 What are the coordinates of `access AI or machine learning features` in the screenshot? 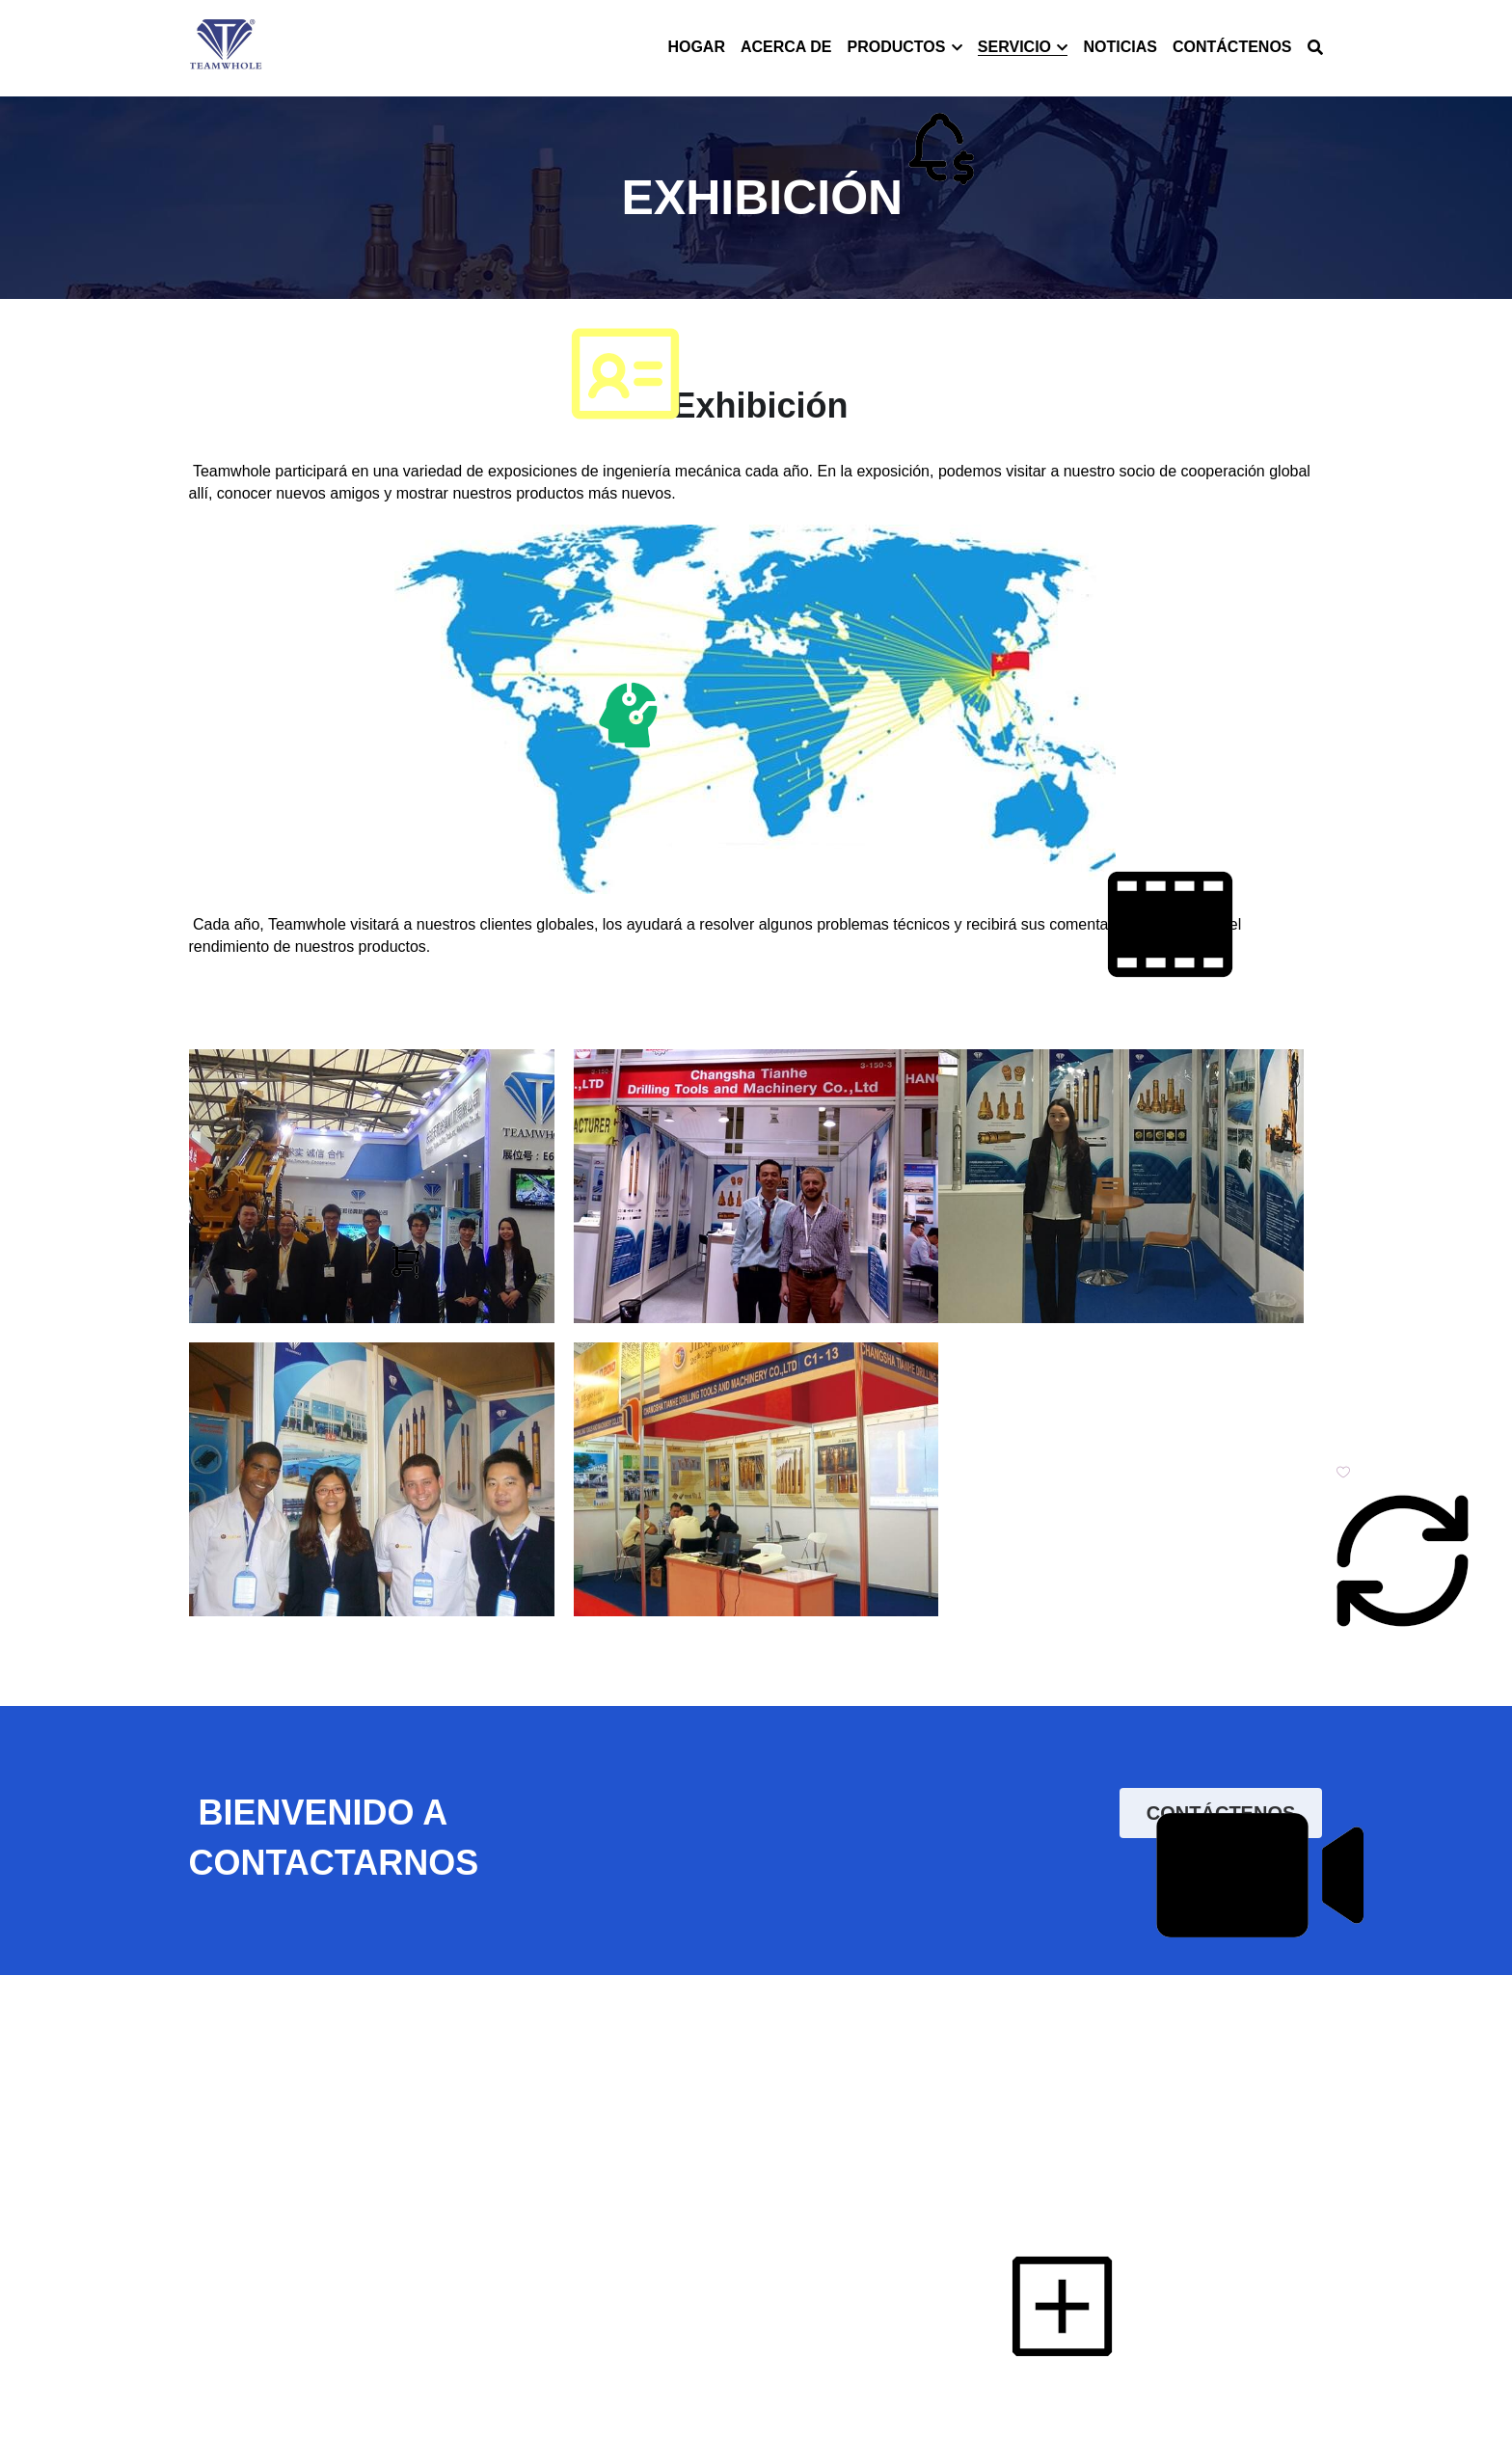 It's located at (629, 715).